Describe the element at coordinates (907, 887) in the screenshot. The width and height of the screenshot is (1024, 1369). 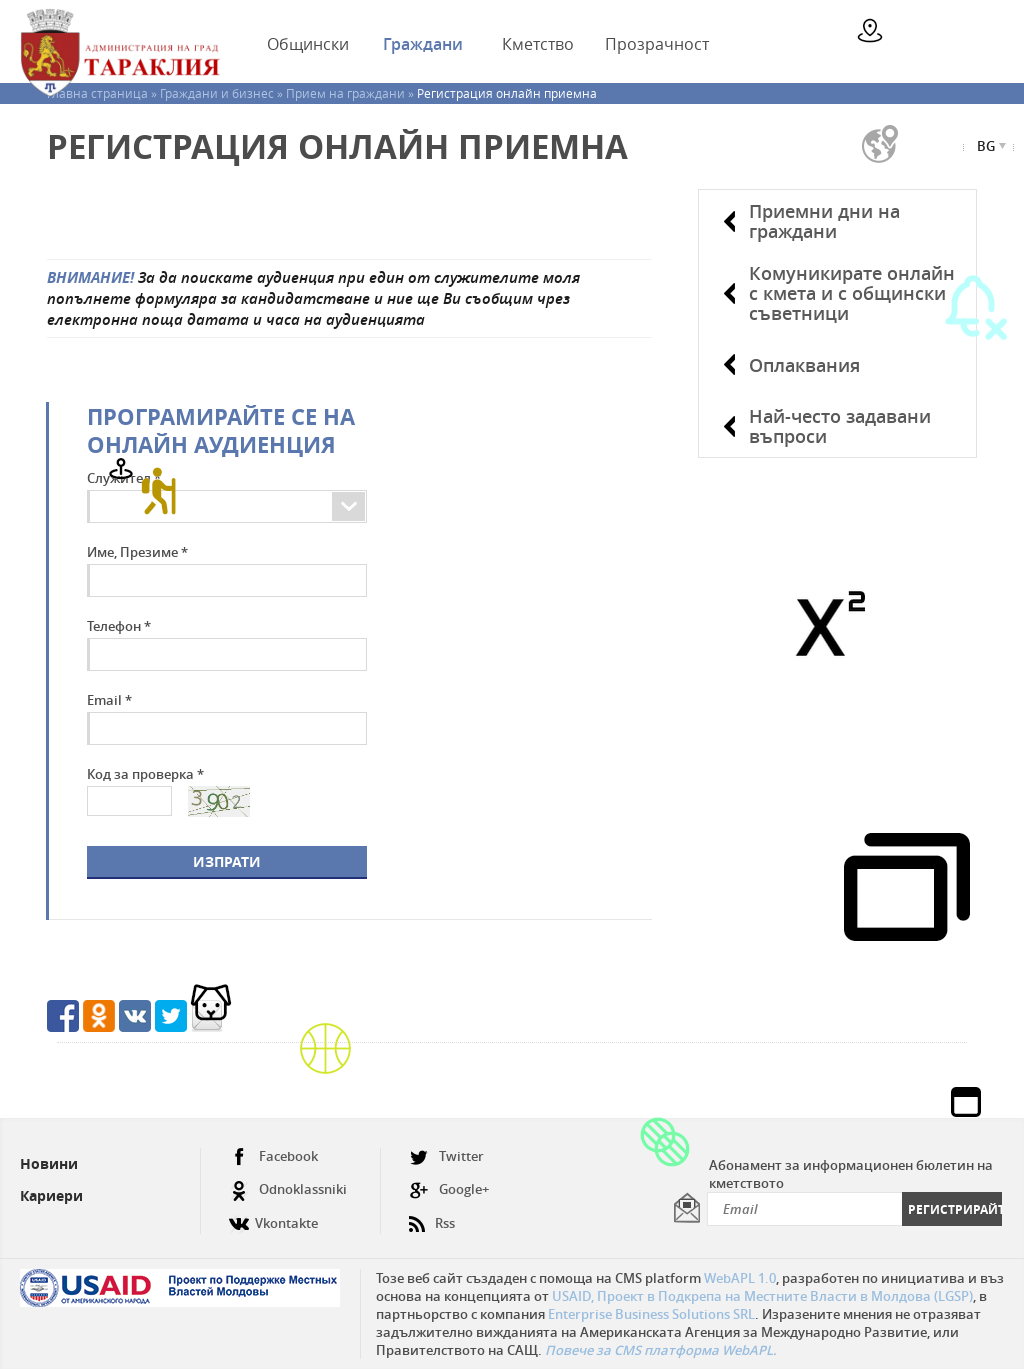
I see `view stacked cards or layers` at that location.